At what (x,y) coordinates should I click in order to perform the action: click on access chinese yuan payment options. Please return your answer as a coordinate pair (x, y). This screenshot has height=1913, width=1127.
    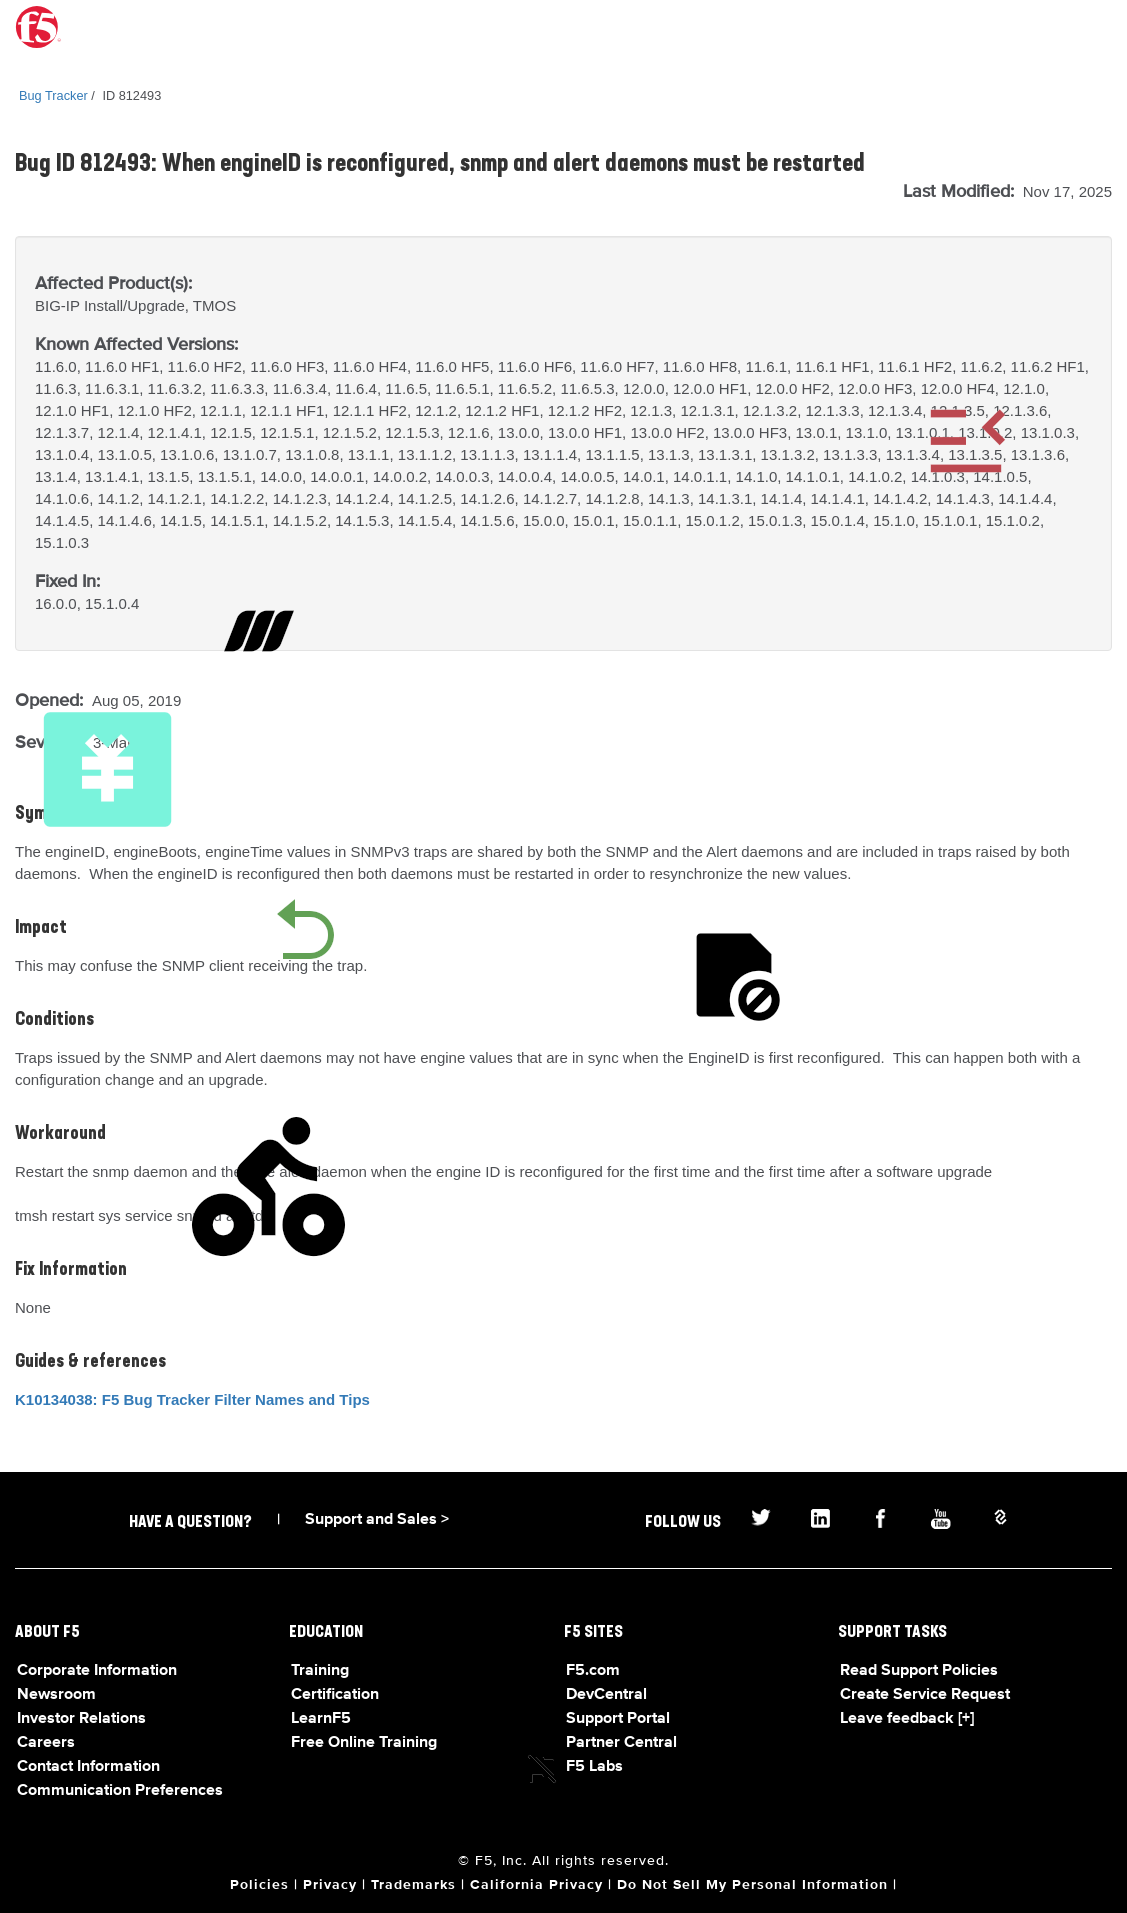
    Looking at the image, I should click on (107, 769).